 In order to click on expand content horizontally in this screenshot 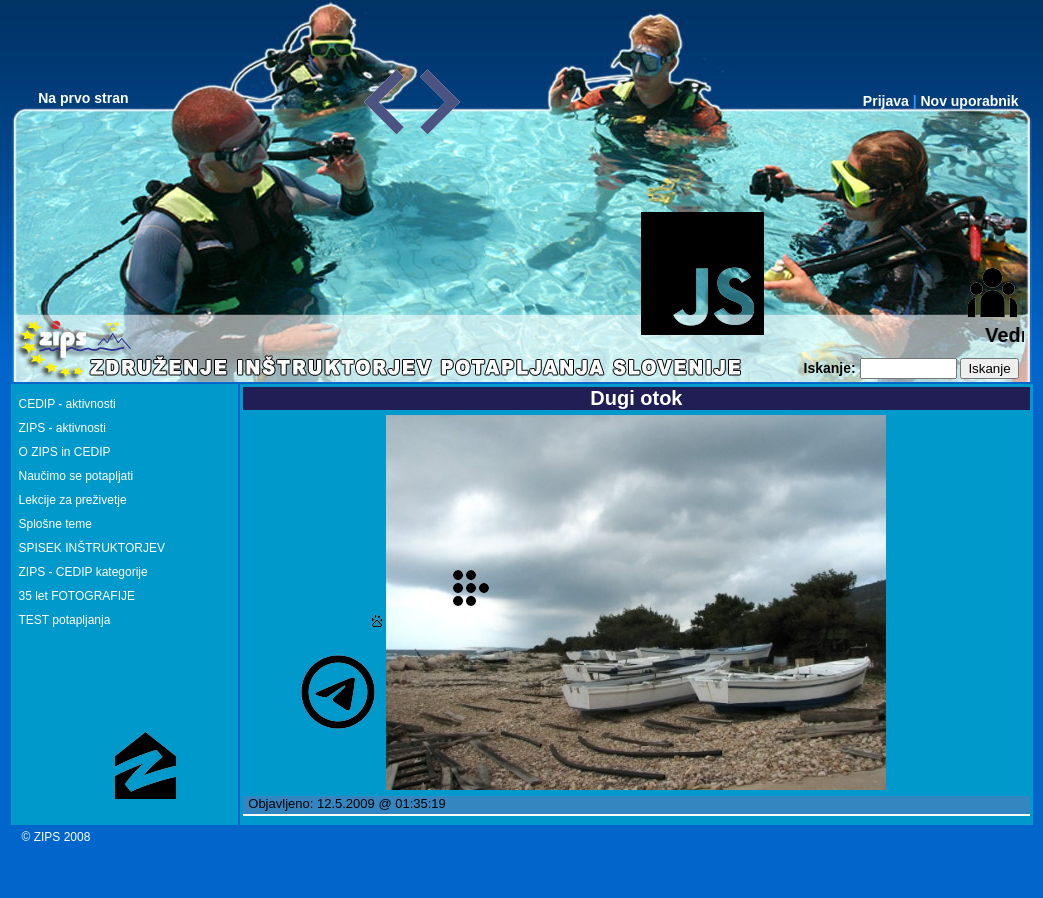, I will do `click(412, 102)`.